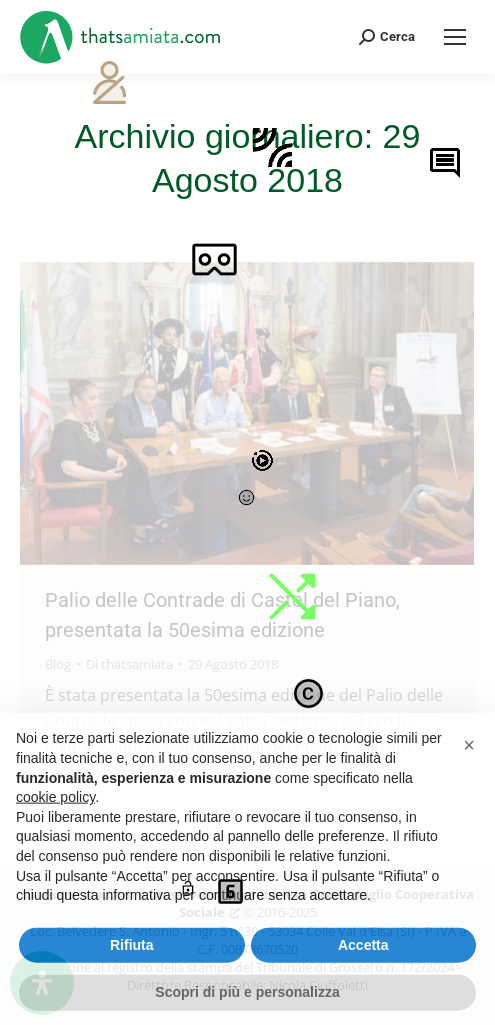 The width and height of the screenshot is (495, 1025). Describe the element at coordinates (246, 497) in the screenshot. I see `add an emoji or reaction` at that location.